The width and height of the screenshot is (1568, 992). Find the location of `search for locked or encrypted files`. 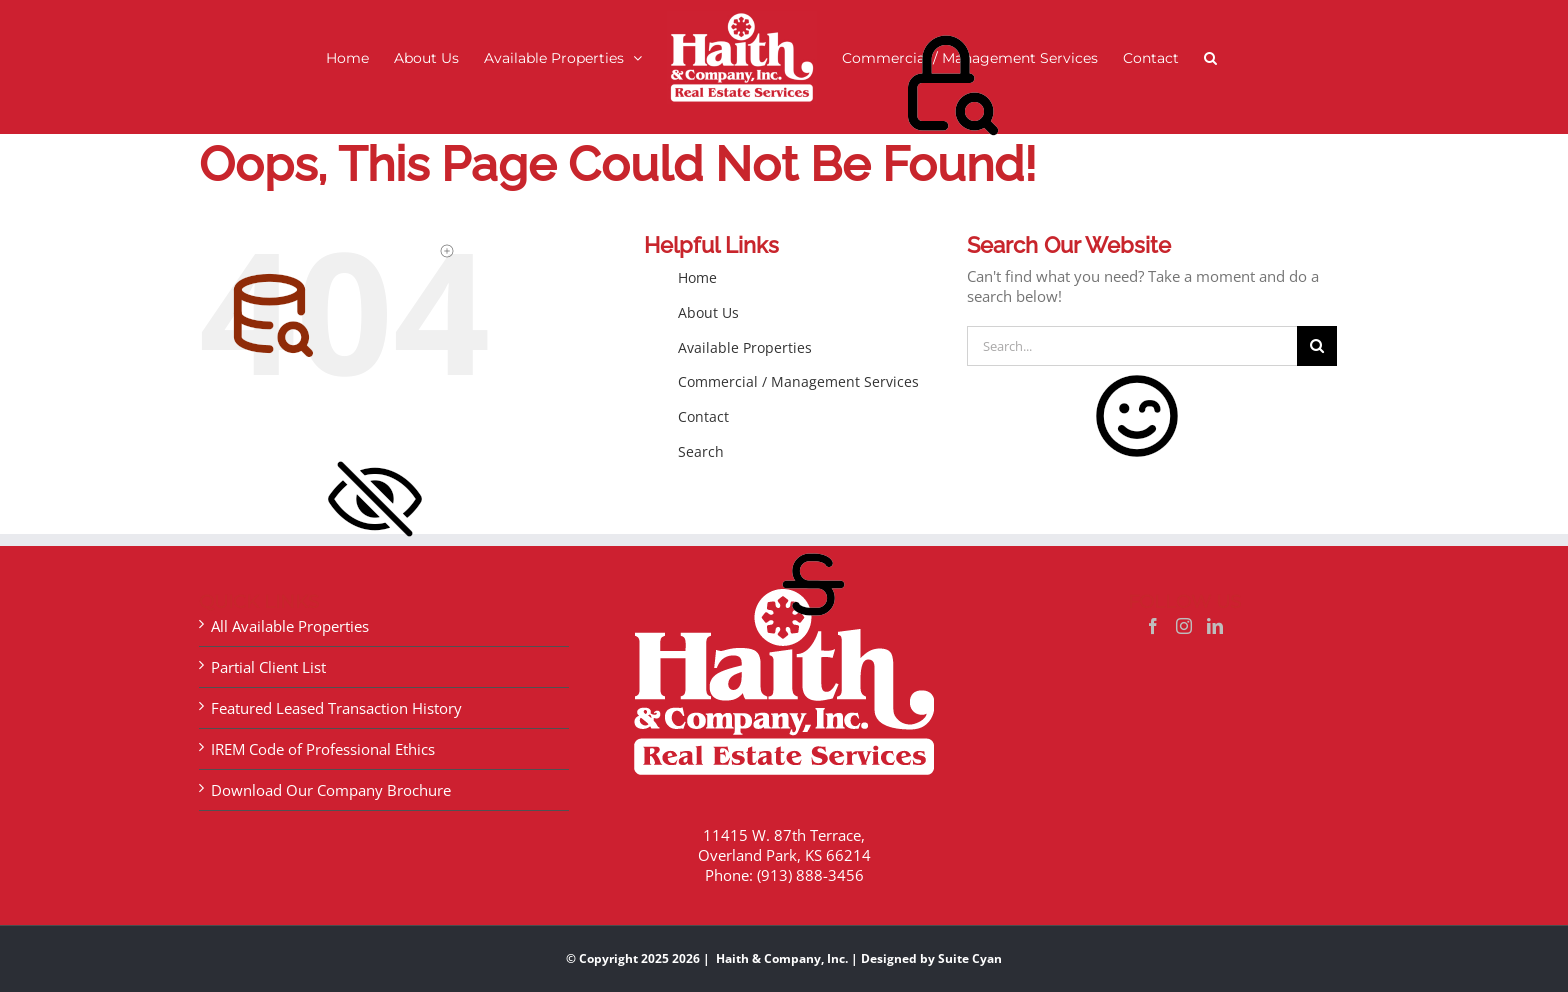

search for locked or encrypted files is located at coordinates (946, 83).